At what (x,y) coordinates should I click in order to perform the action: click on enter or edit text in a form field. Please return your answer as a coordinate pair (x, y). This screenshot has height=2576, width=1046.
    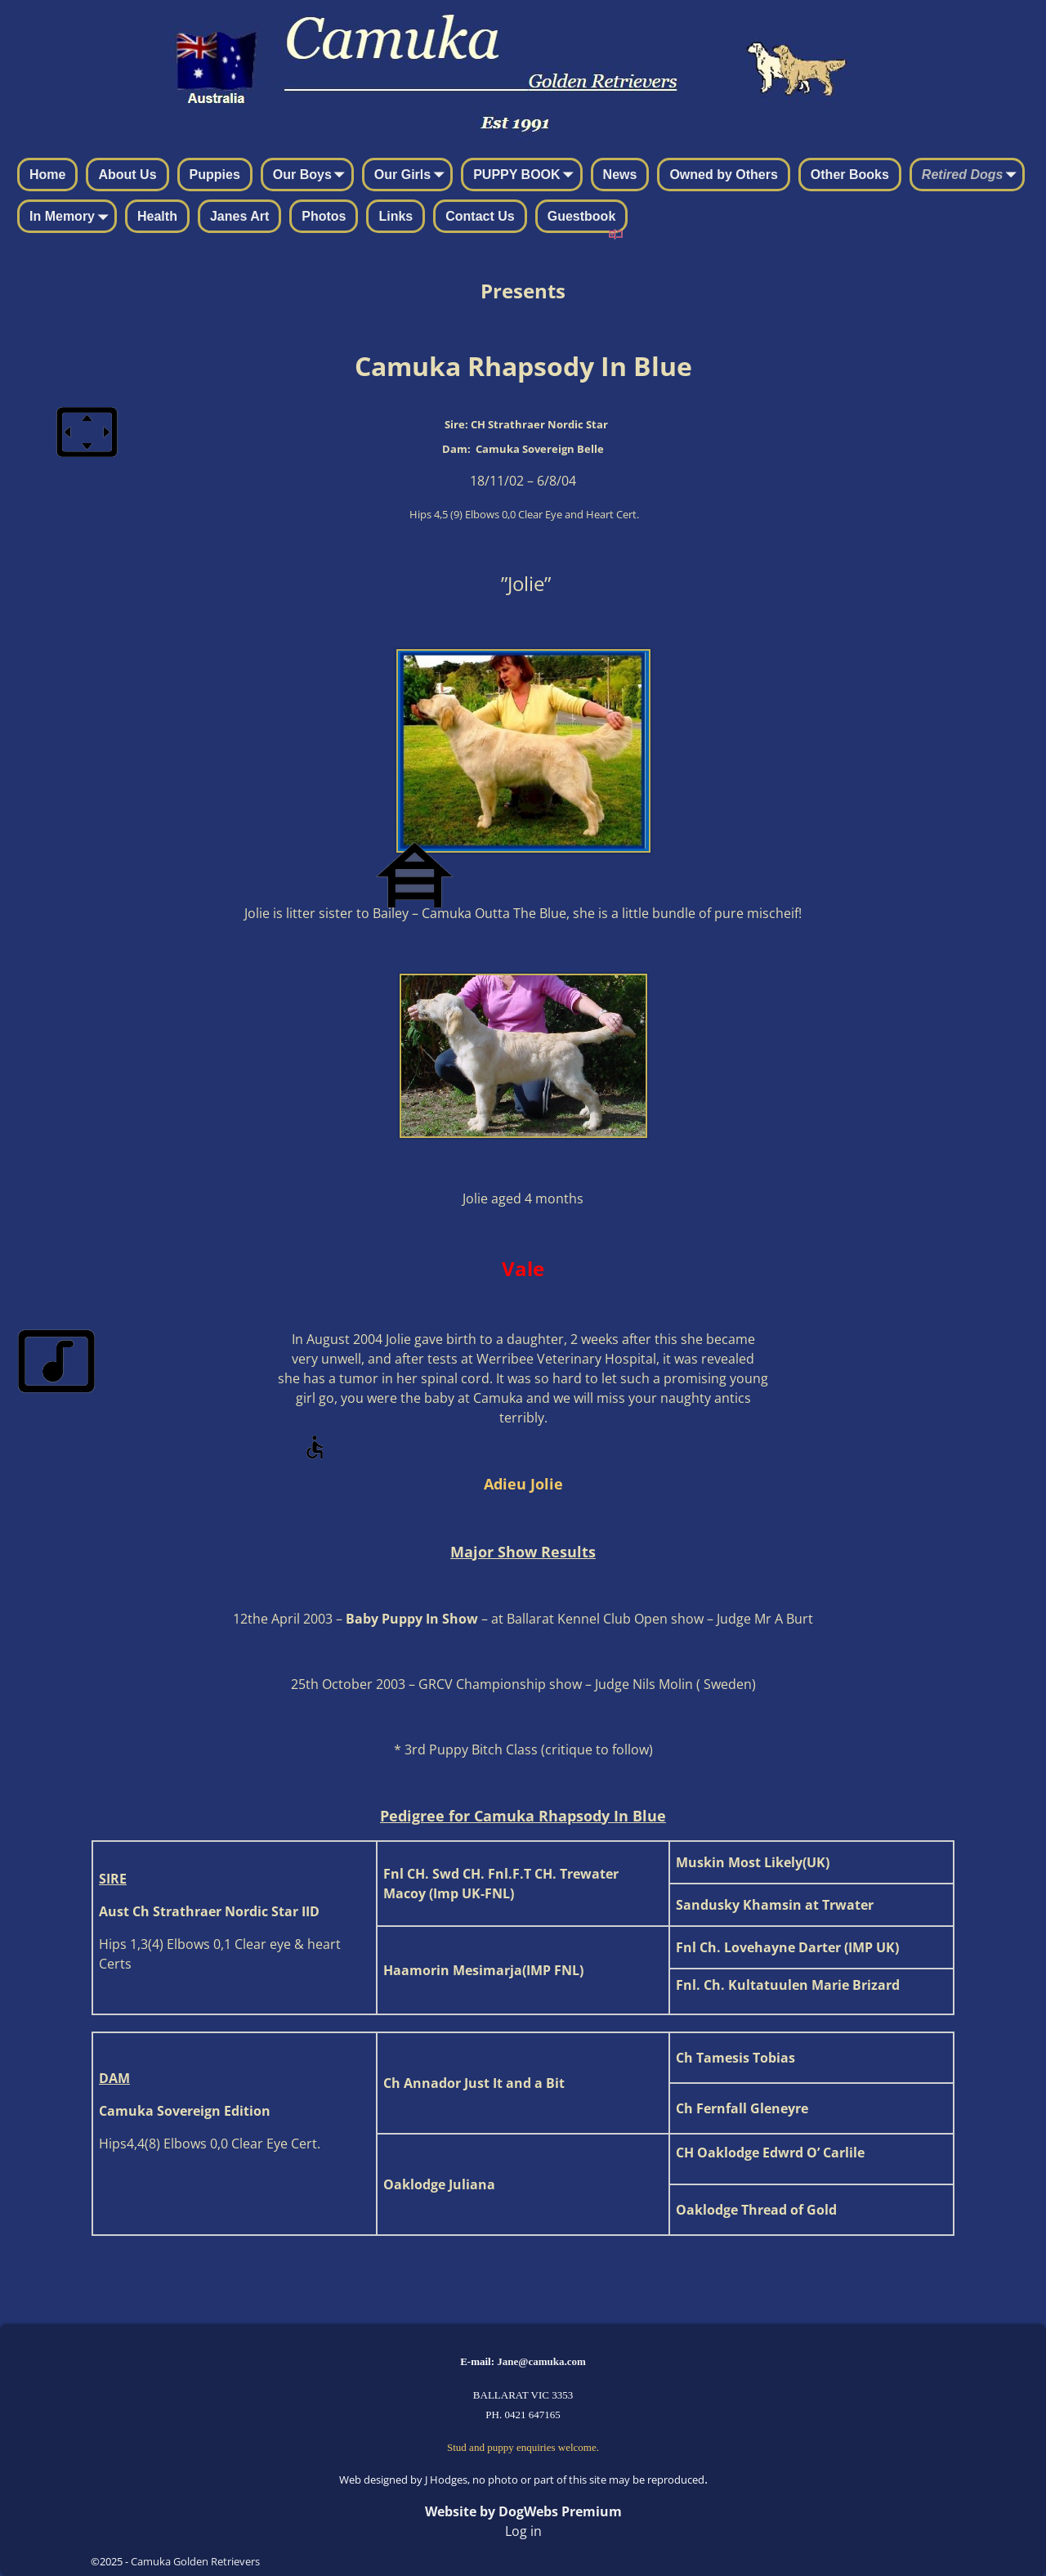
    Looking at the image, I should click on (615, 234).